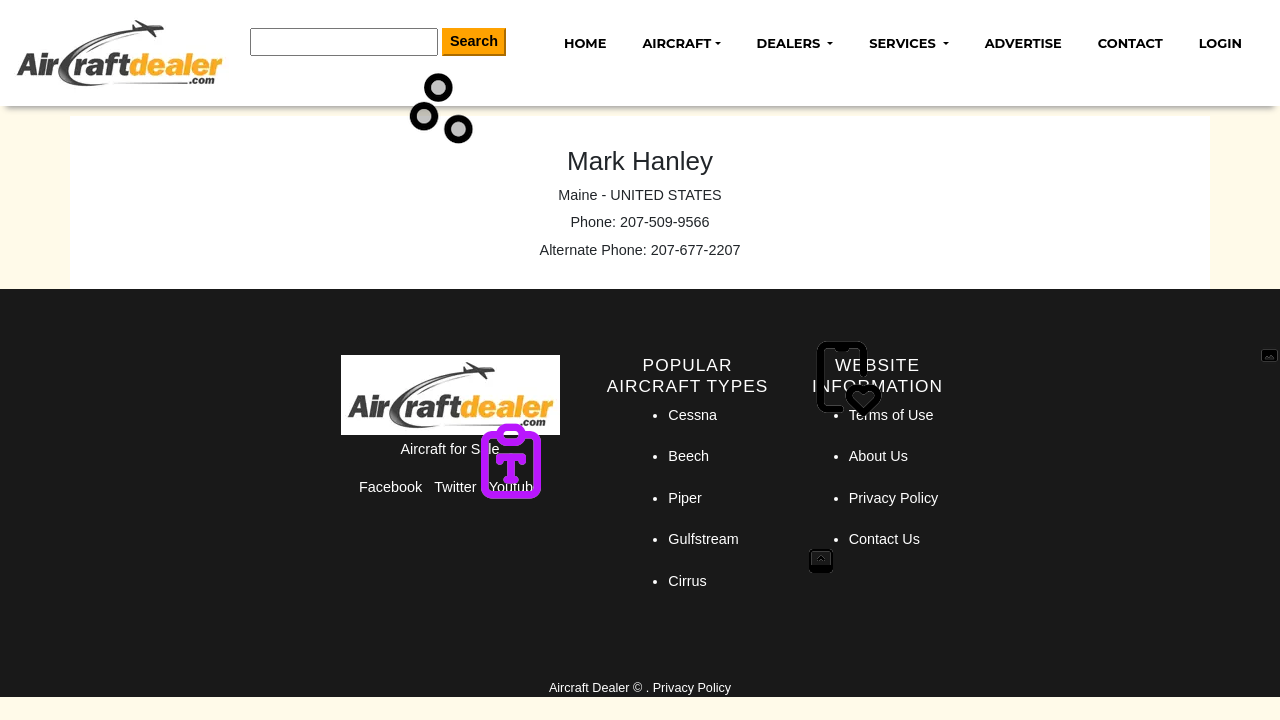  Describe the element at coordinates (442, 109) in the screenshot. I see `view data as a scatter plot` at that location.